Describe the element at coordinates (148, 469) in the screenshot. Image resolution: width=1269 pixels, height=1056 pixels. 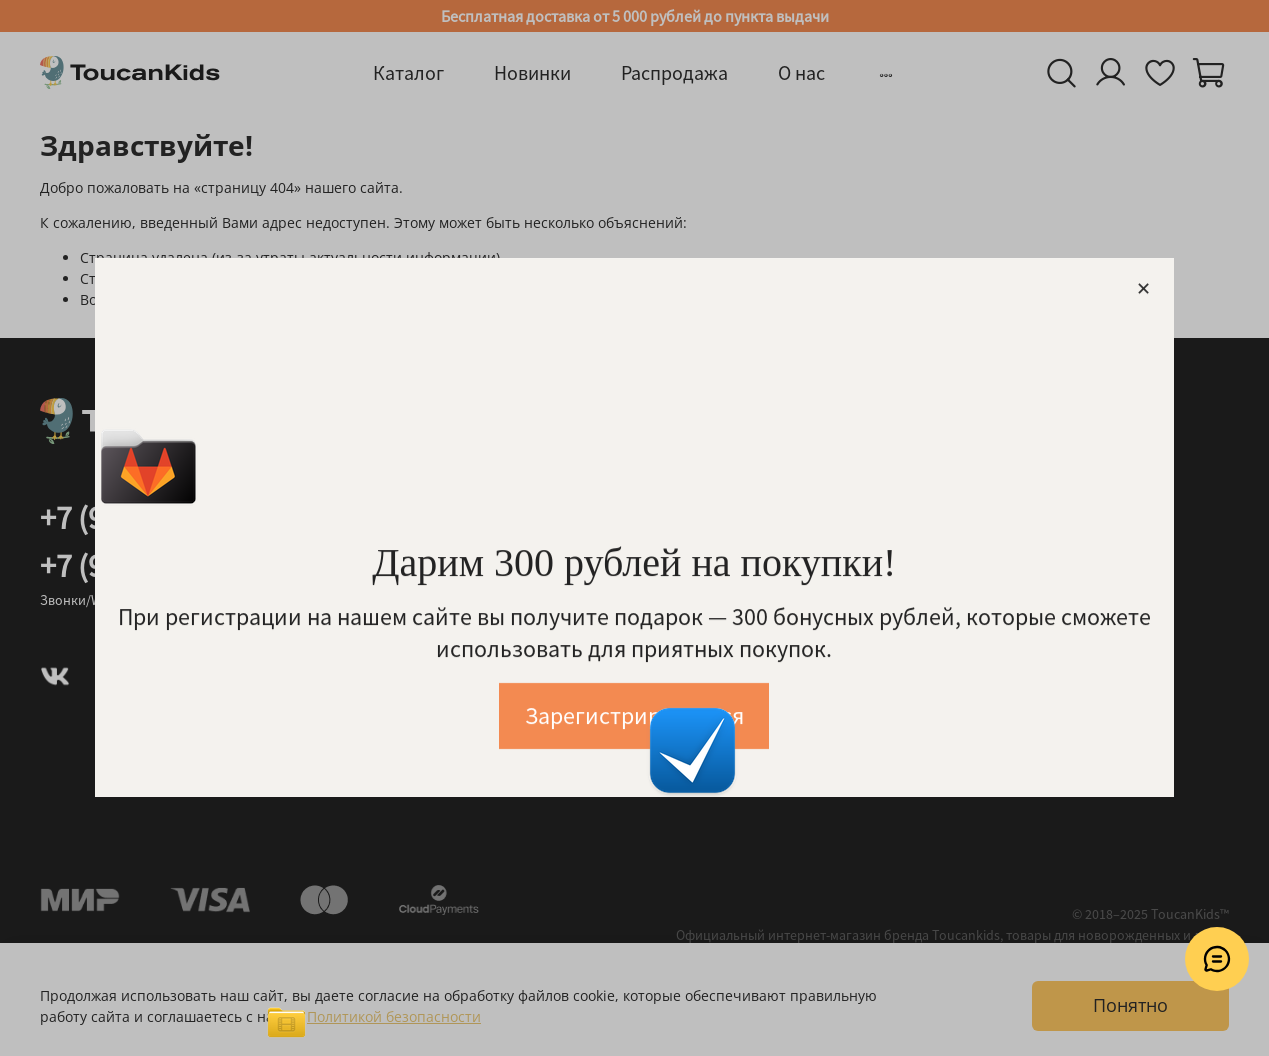
I see `folder containing GitLab projects or repositories` at that location.